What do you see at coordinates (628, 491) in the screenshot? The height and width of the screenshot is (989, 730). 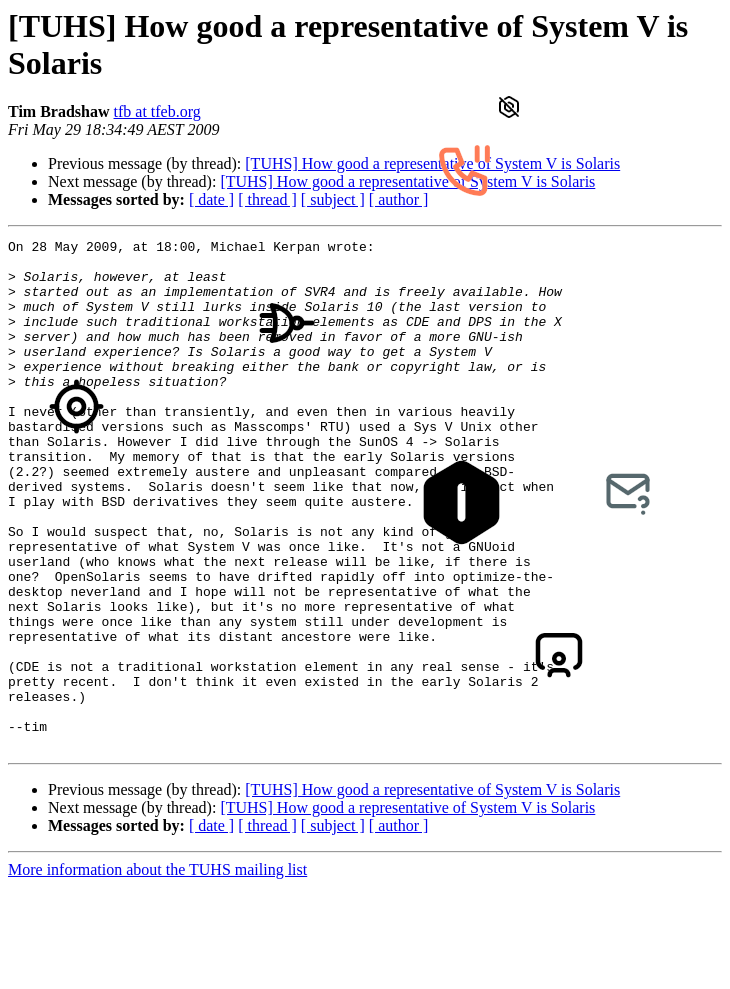 I see `email help or support` at bounding box center [628, 491].